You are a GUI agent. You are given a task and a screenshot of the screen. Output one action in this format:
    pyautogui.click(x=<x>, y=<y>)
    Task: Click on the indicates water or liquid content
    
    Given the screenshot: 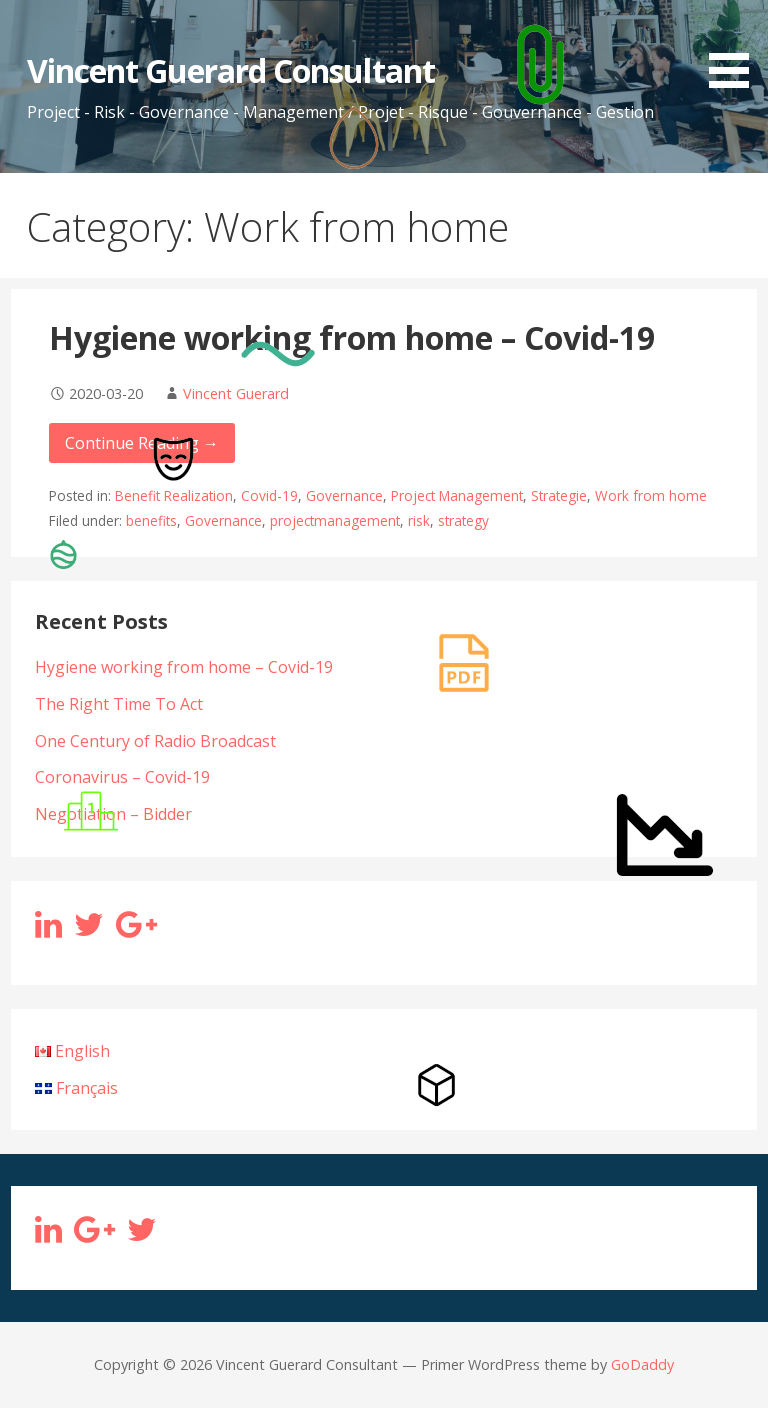 What is the action you would take?
    pyautogui.click(x=354, y=140)
    